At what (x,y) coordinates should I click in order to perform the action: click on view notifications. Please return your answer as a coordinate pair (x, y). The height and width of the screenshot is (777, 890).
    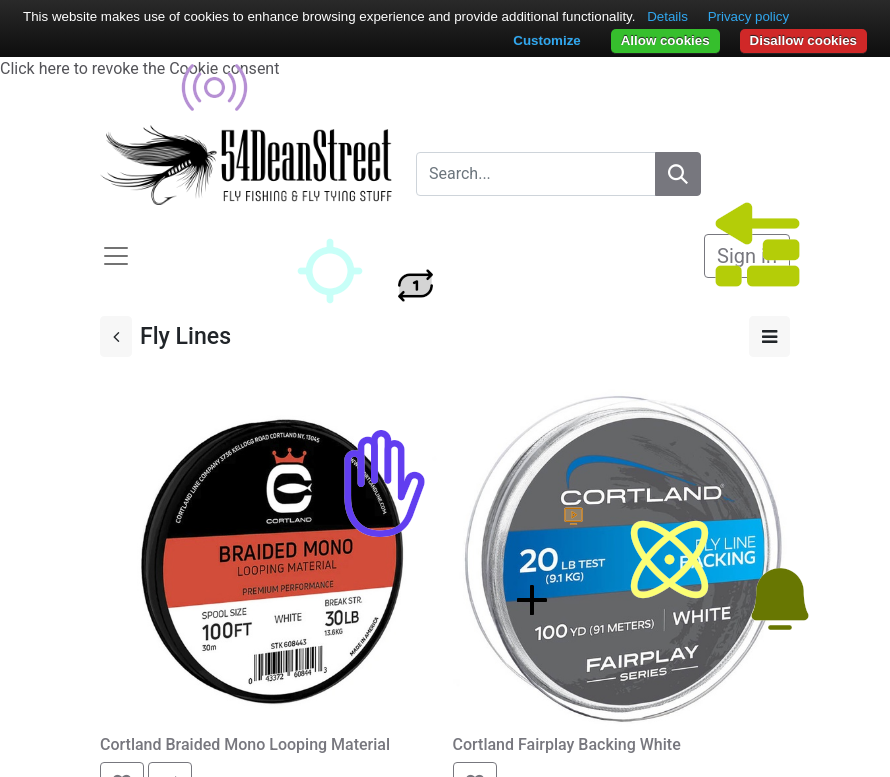
    Looking at the image, I should click on (780, 599).